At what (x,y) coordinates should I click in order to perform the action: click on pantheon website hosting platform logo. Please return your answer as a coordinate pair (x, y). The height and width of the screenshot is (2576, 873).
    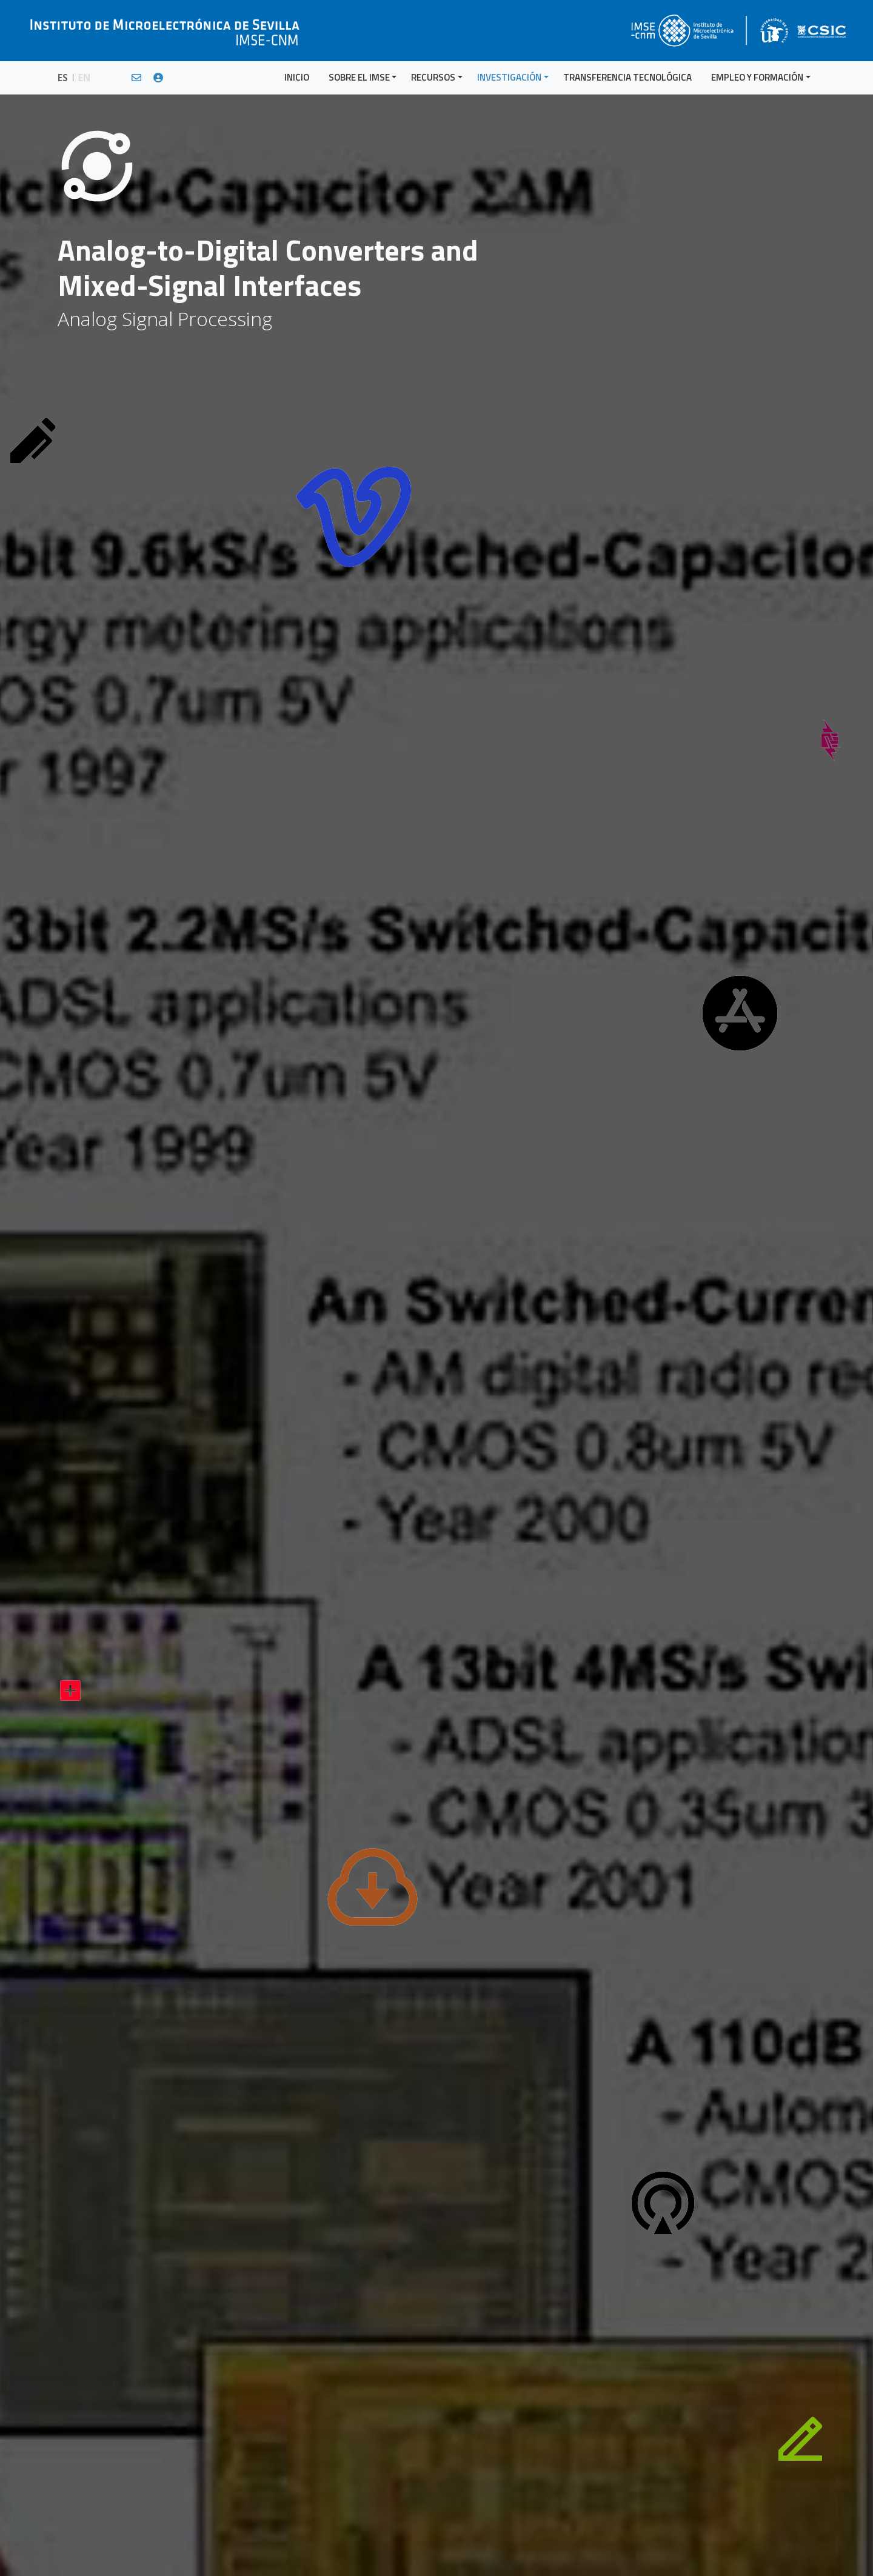
    Looking at the image, I should click on (831, 740).